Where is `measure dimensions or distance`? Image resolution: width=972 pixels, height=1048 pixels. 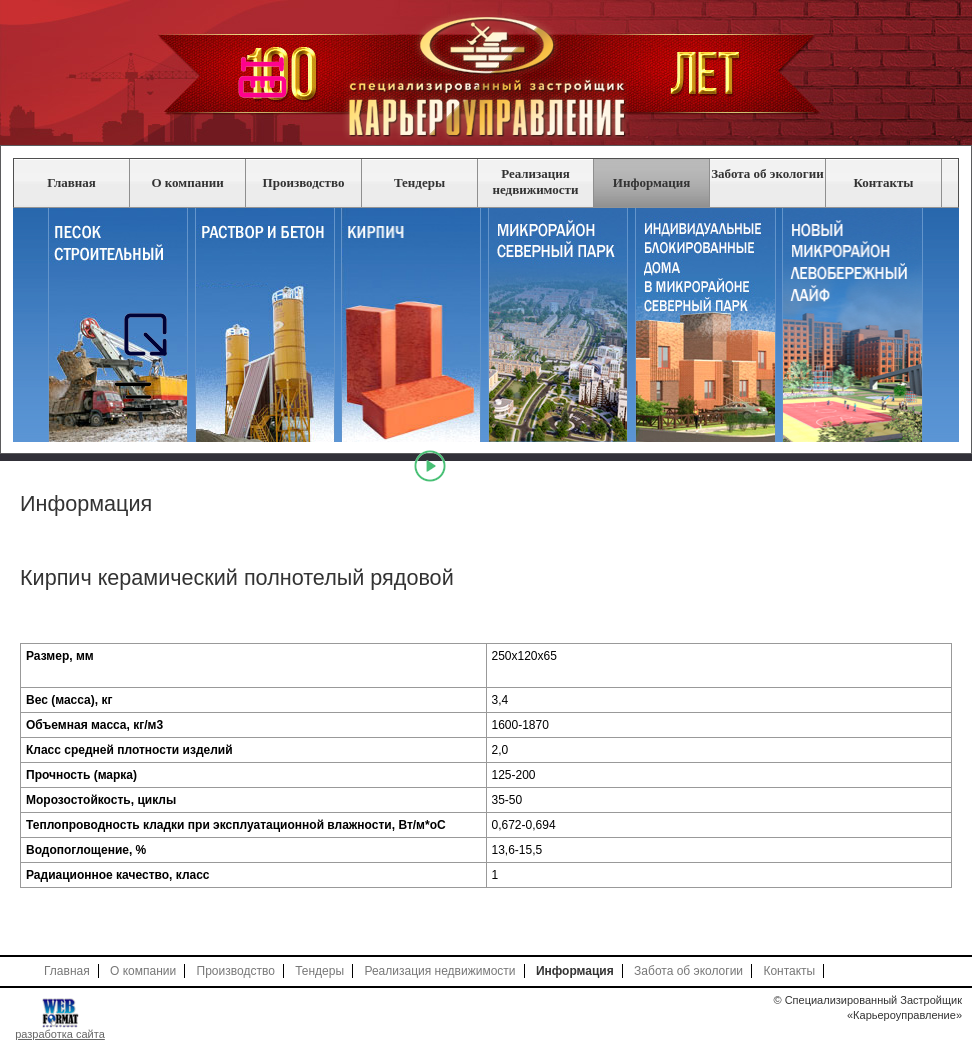
measure dimensions or distance is located at coordinates (262, 78).